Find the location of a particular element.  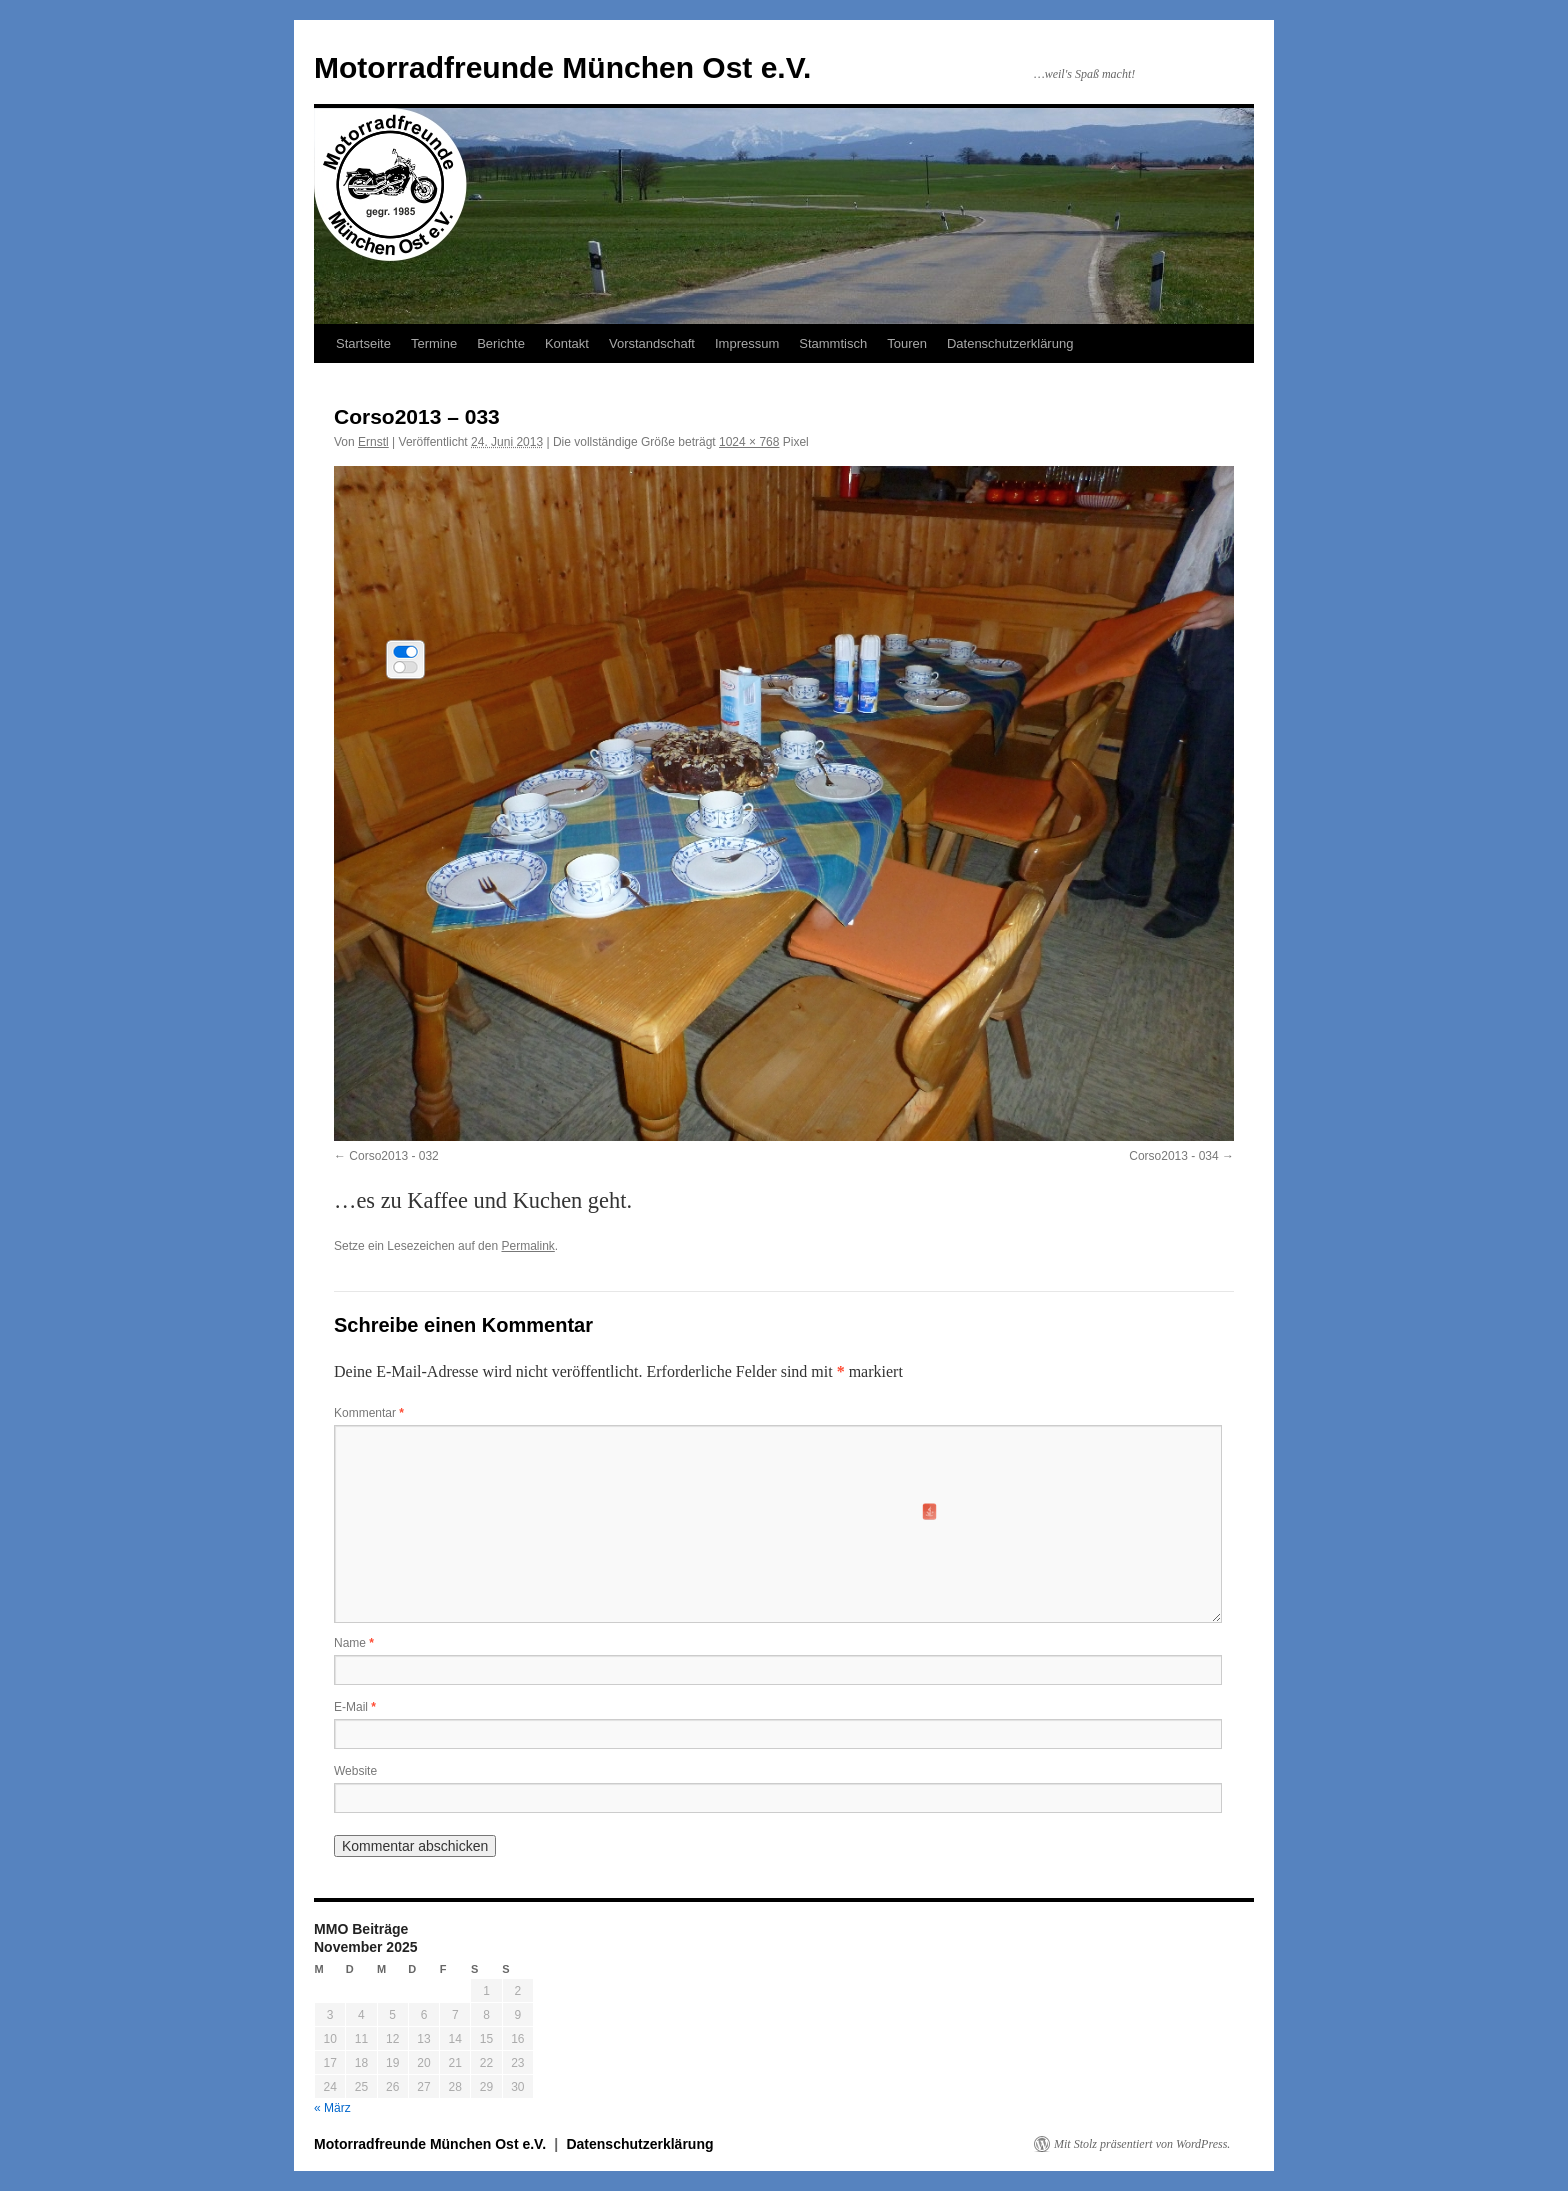

a java source code file is located at coordinates (929, 1511).